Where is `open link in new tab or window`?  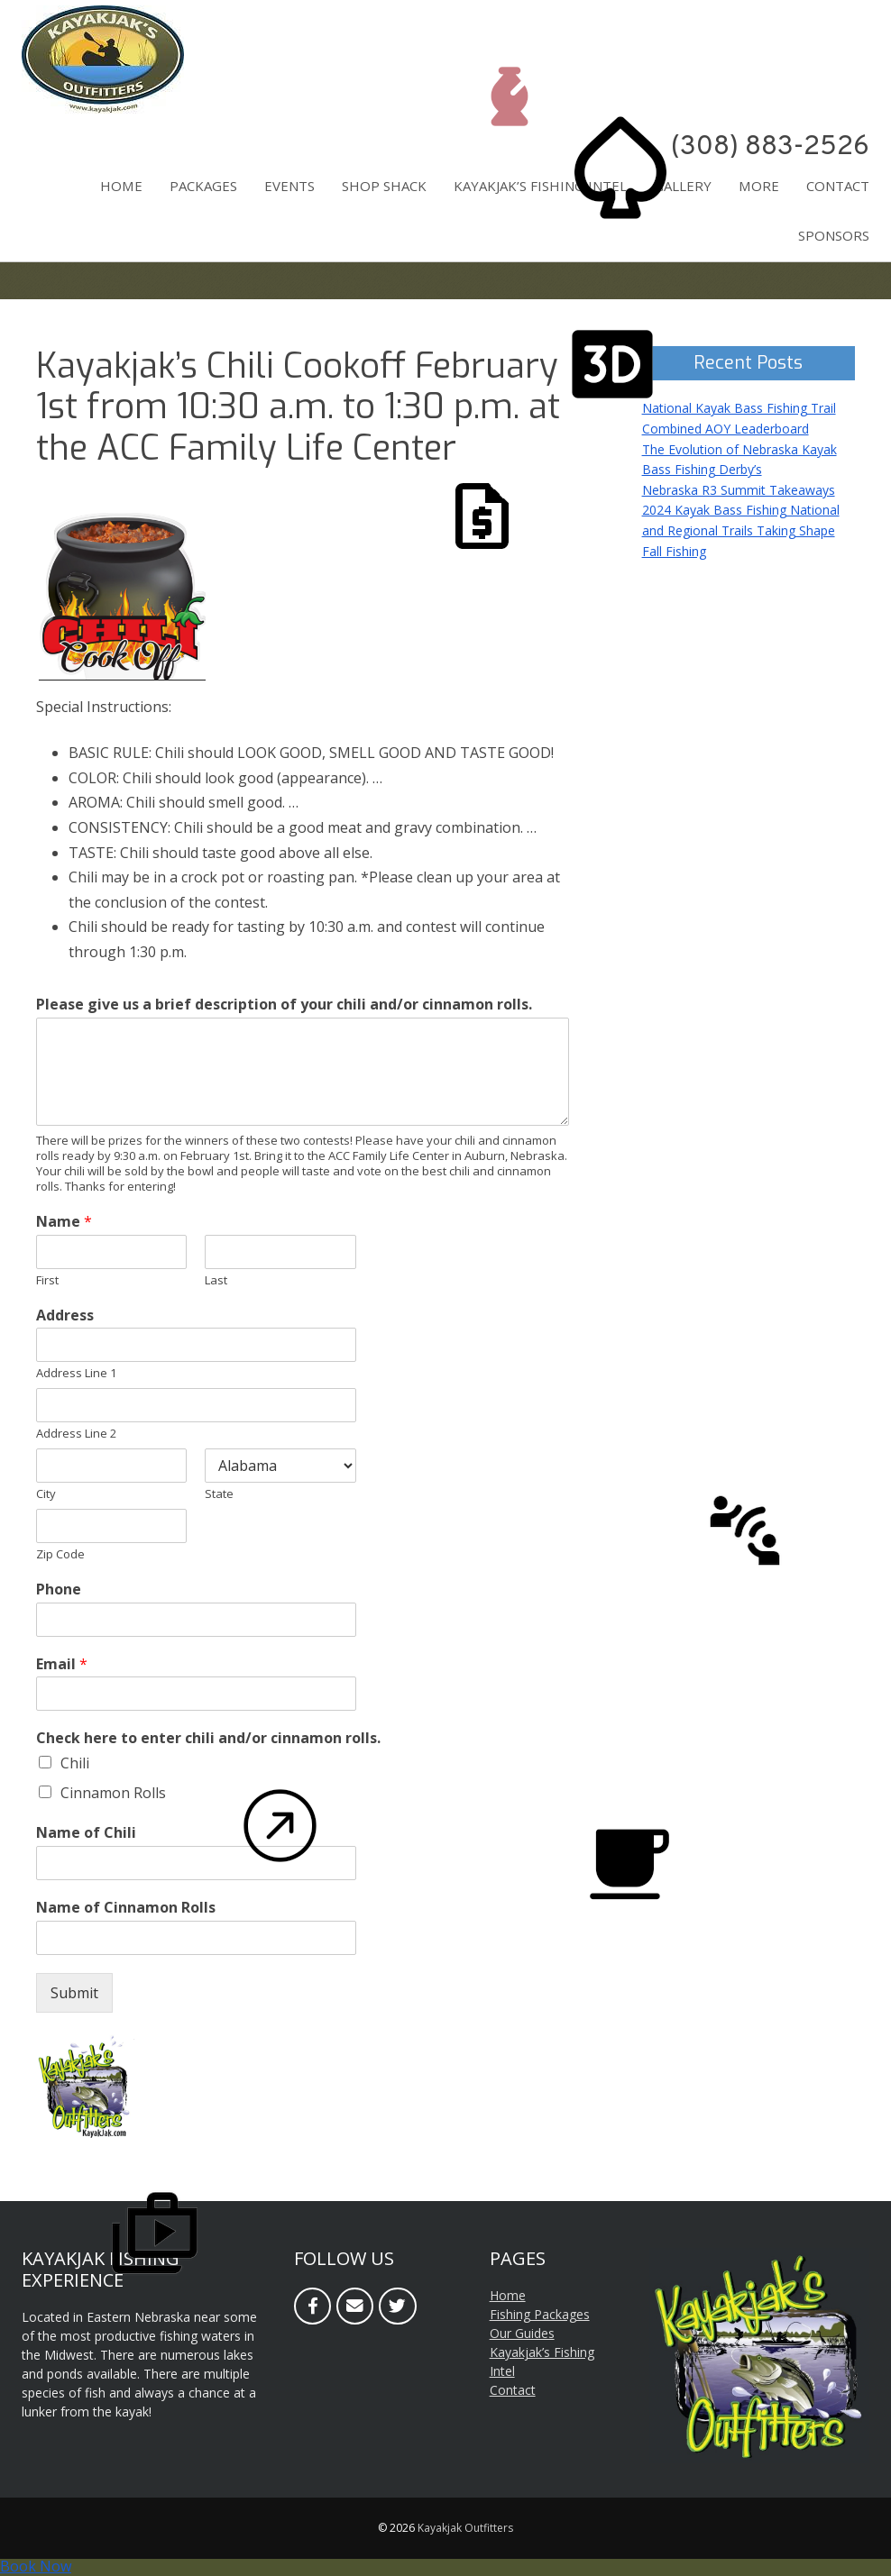 open link in new tab or window is located at coordinates (280, 1825).